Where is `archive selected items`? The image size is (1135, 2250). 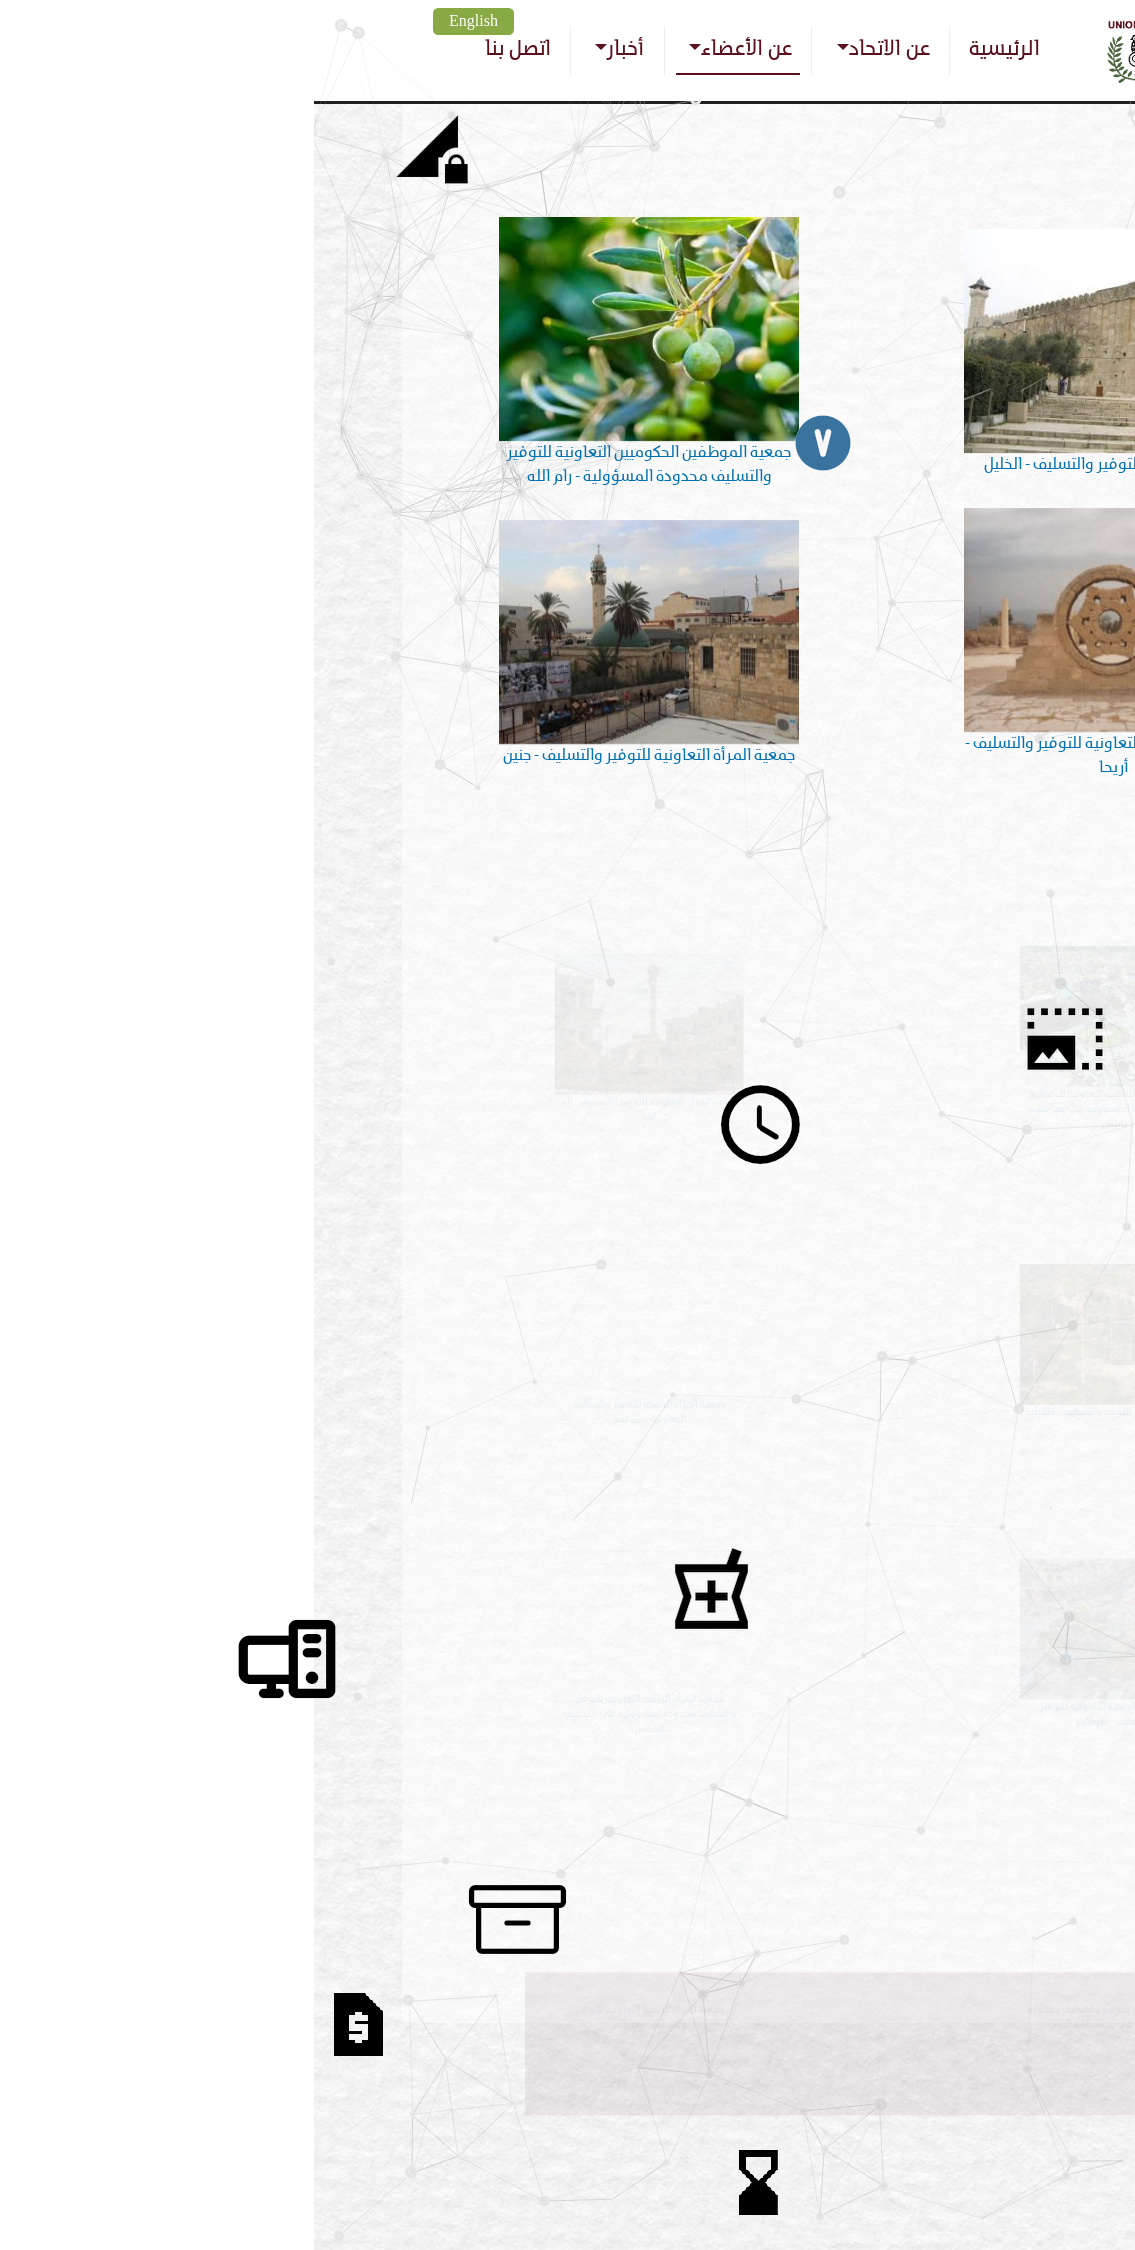 archive selected items is located at coordinates (517, 1919).